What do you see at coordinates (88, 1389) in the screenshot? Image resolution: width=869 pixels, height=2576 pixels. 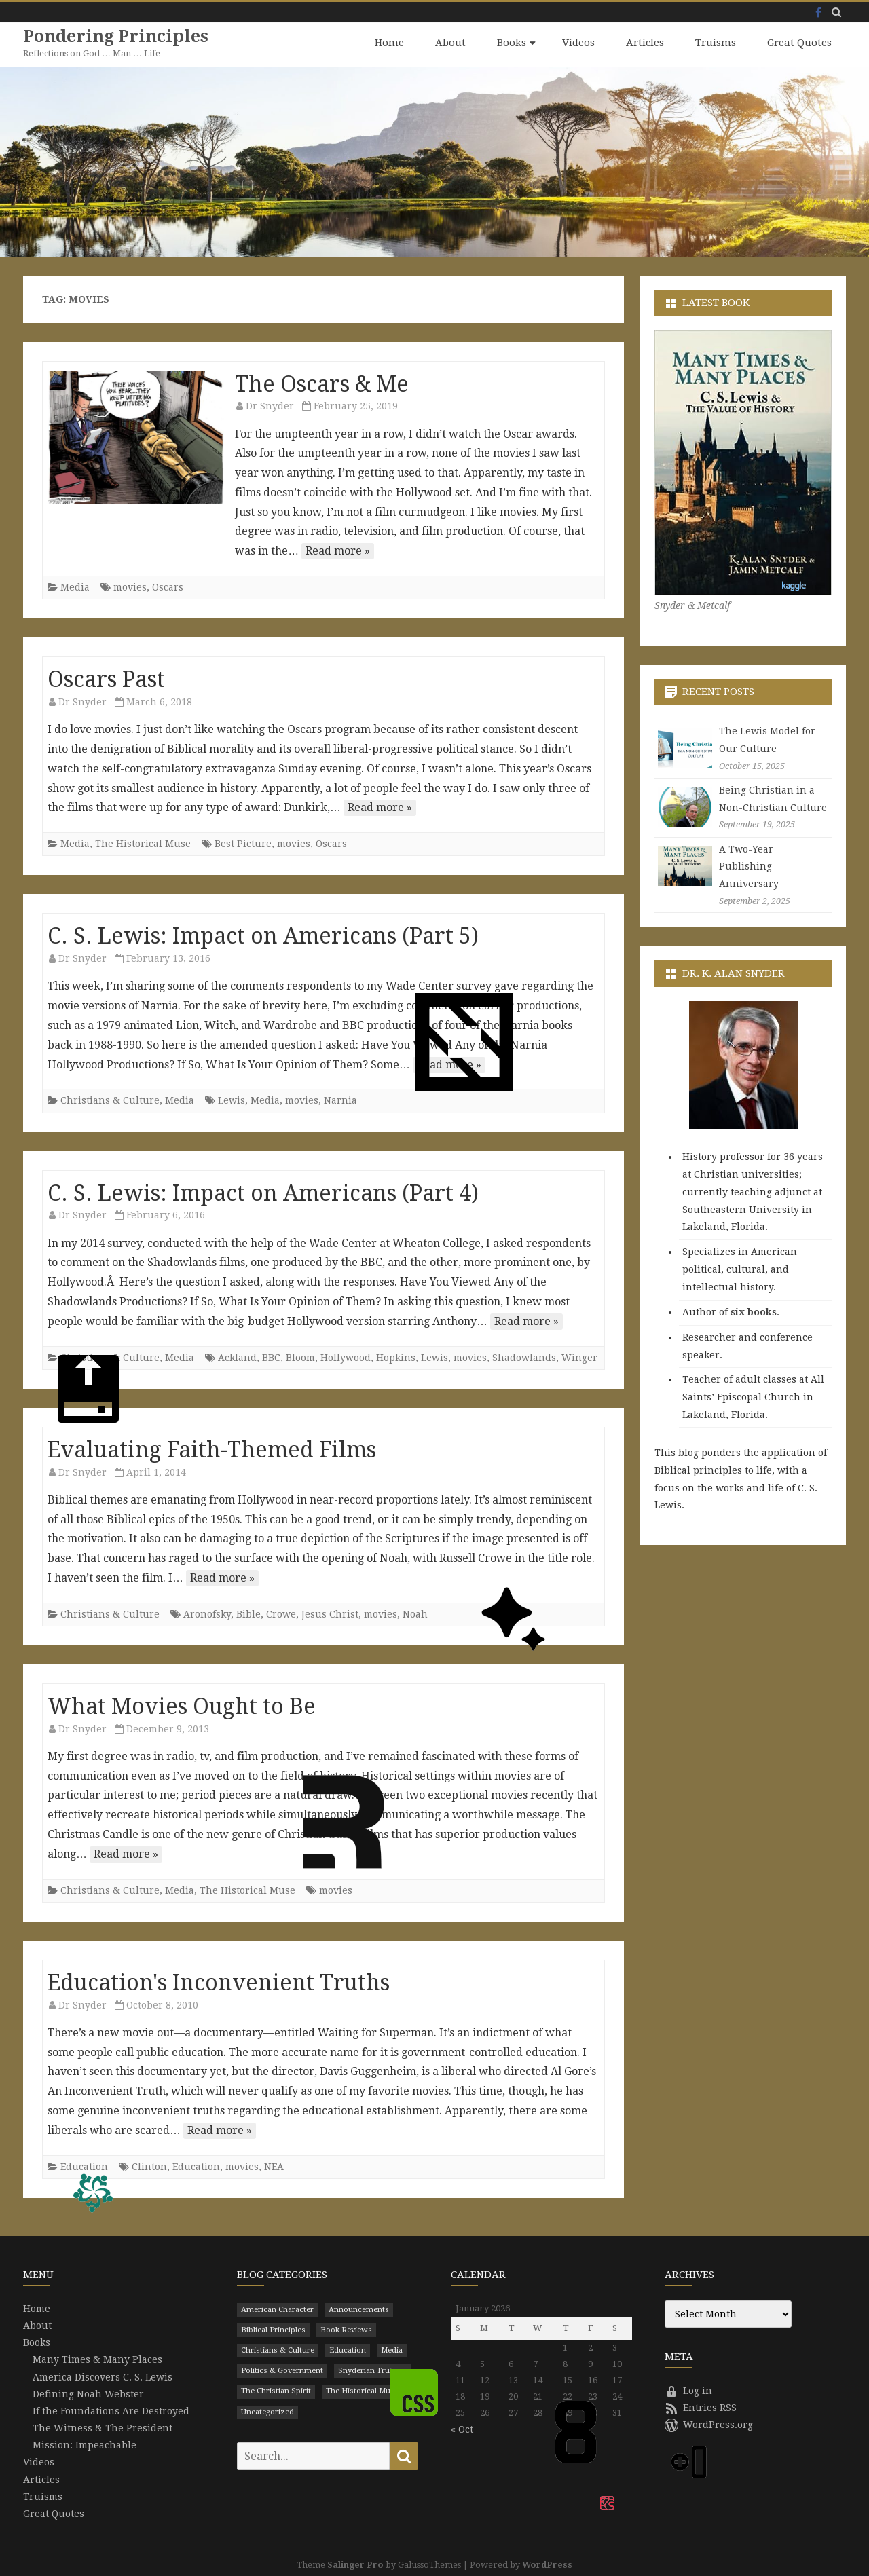 I see `uninstall an application` at bounding box center [88, 1389].